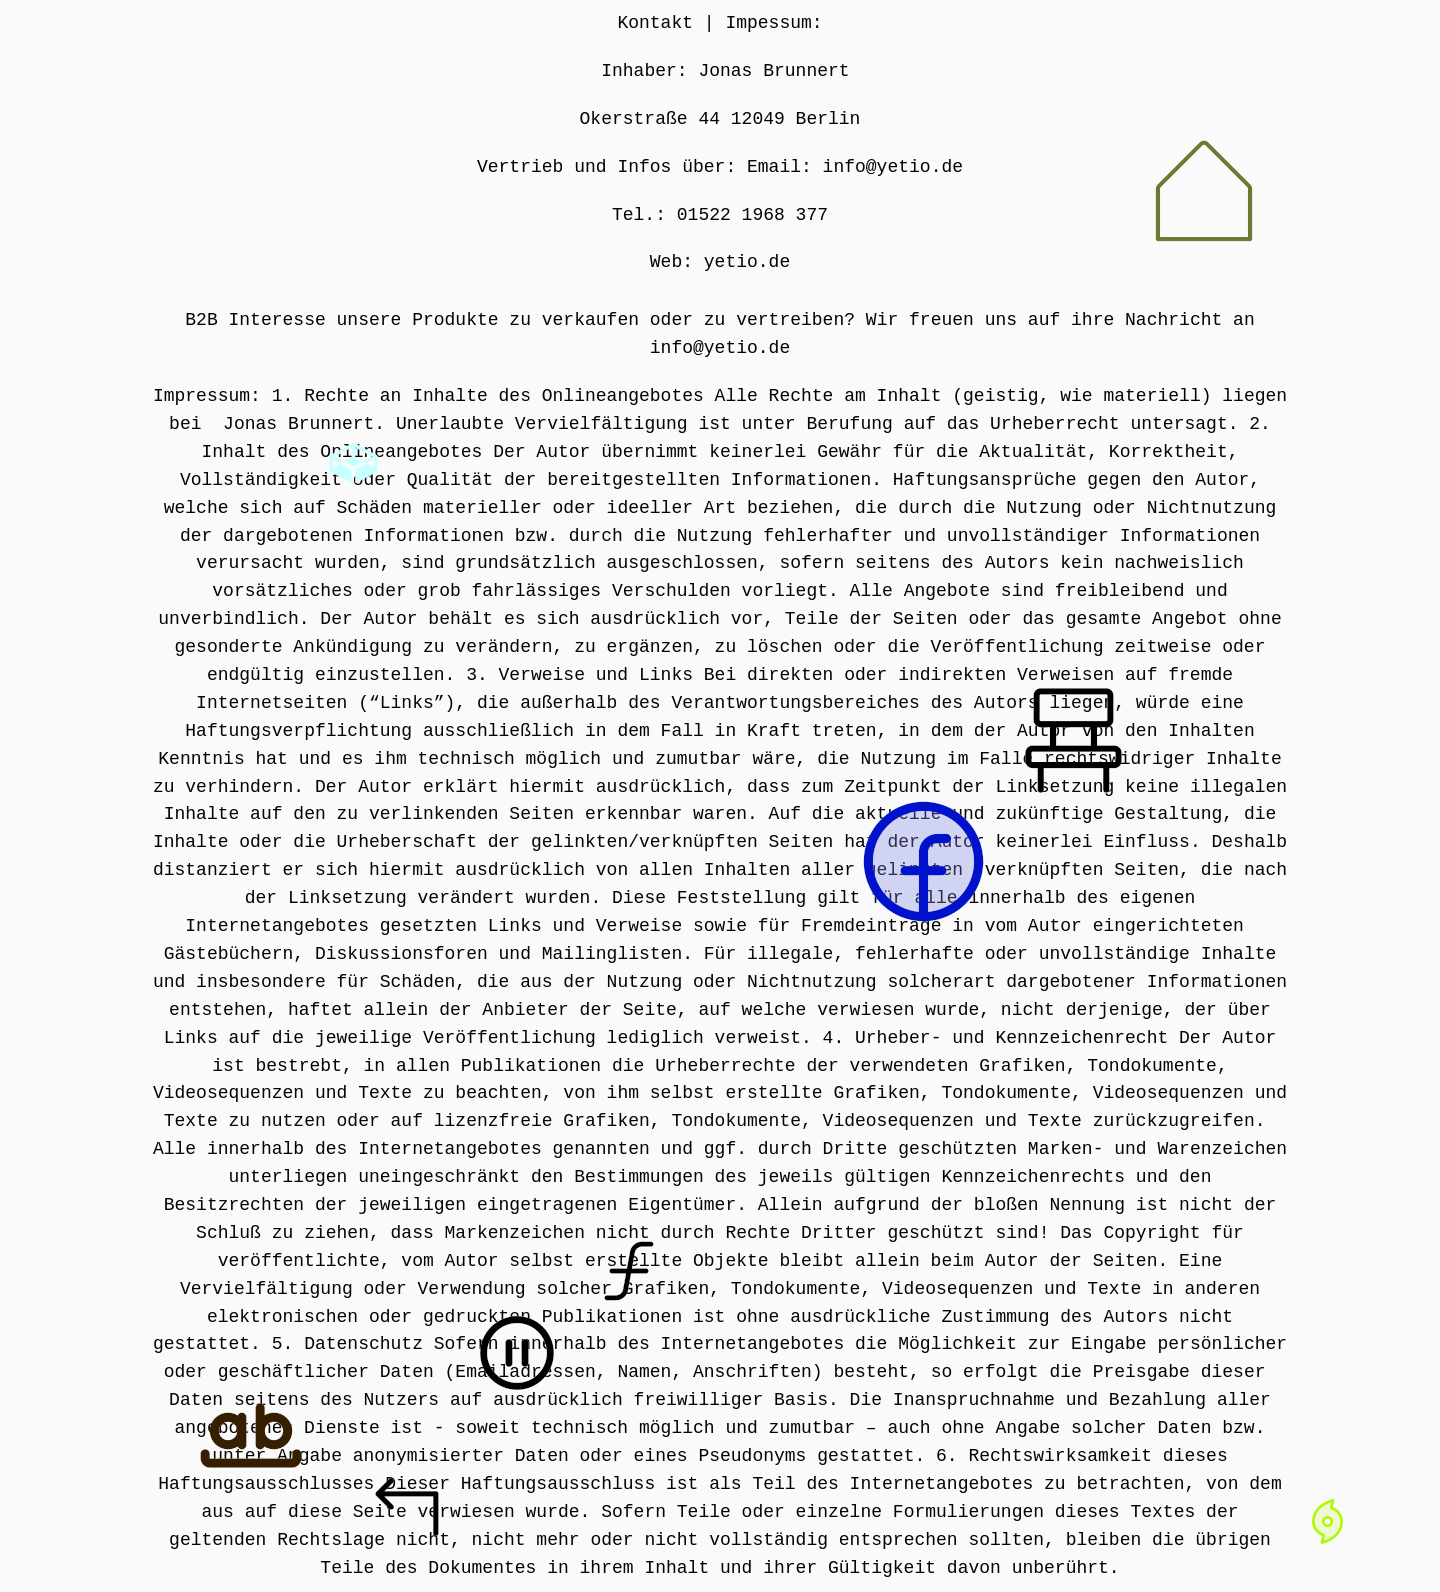  Describe the element at coordinates (1073, 740) in the screenshot. I see `select seating or furniture options` at that location.